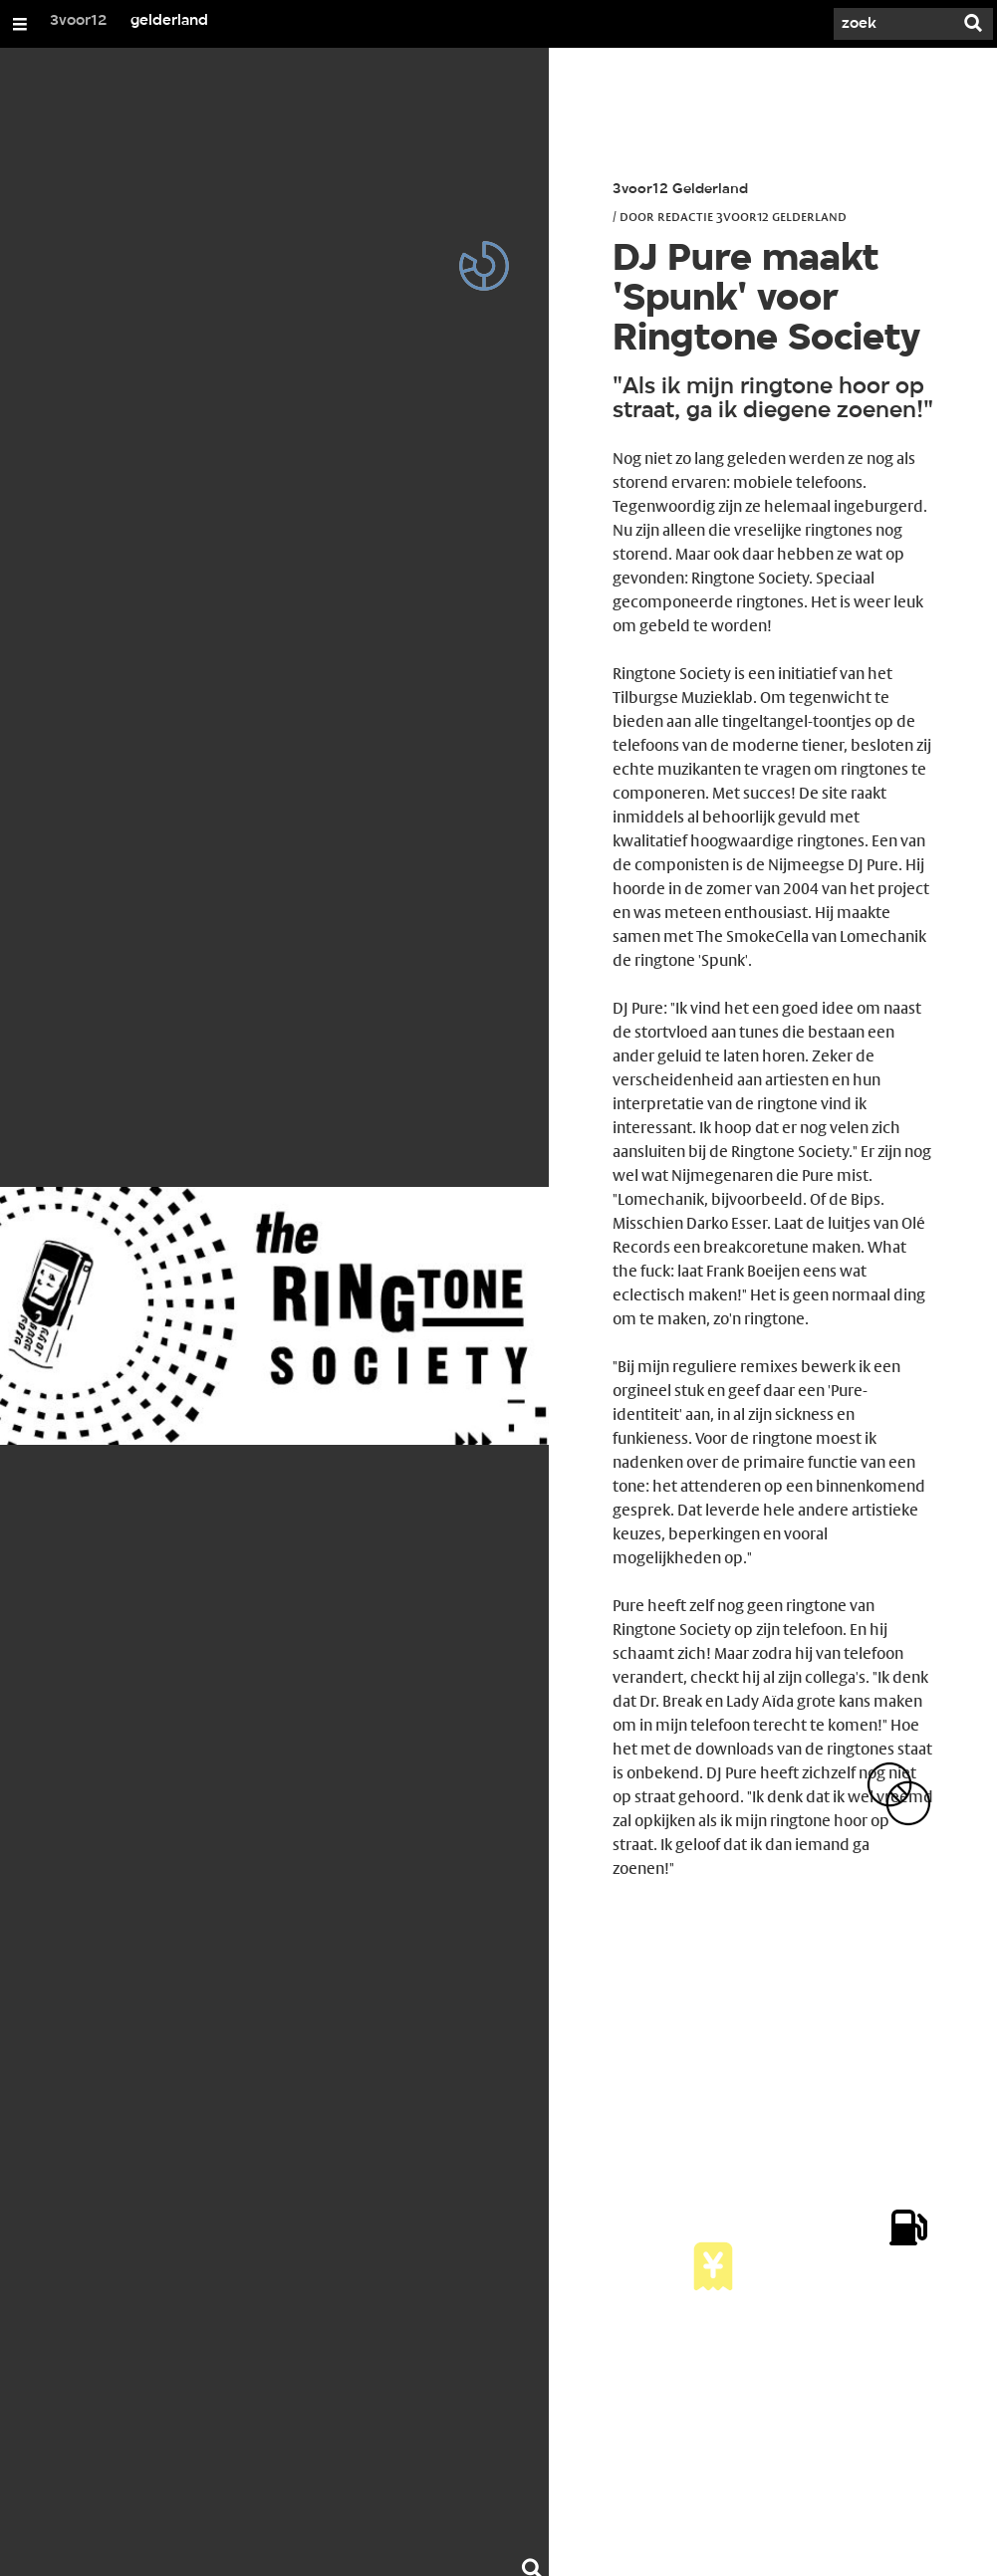 Image resolution: width=997 pixels, height=2576 pixels. I want to click on view analytics or statistics breakdown, so click(484, 266).